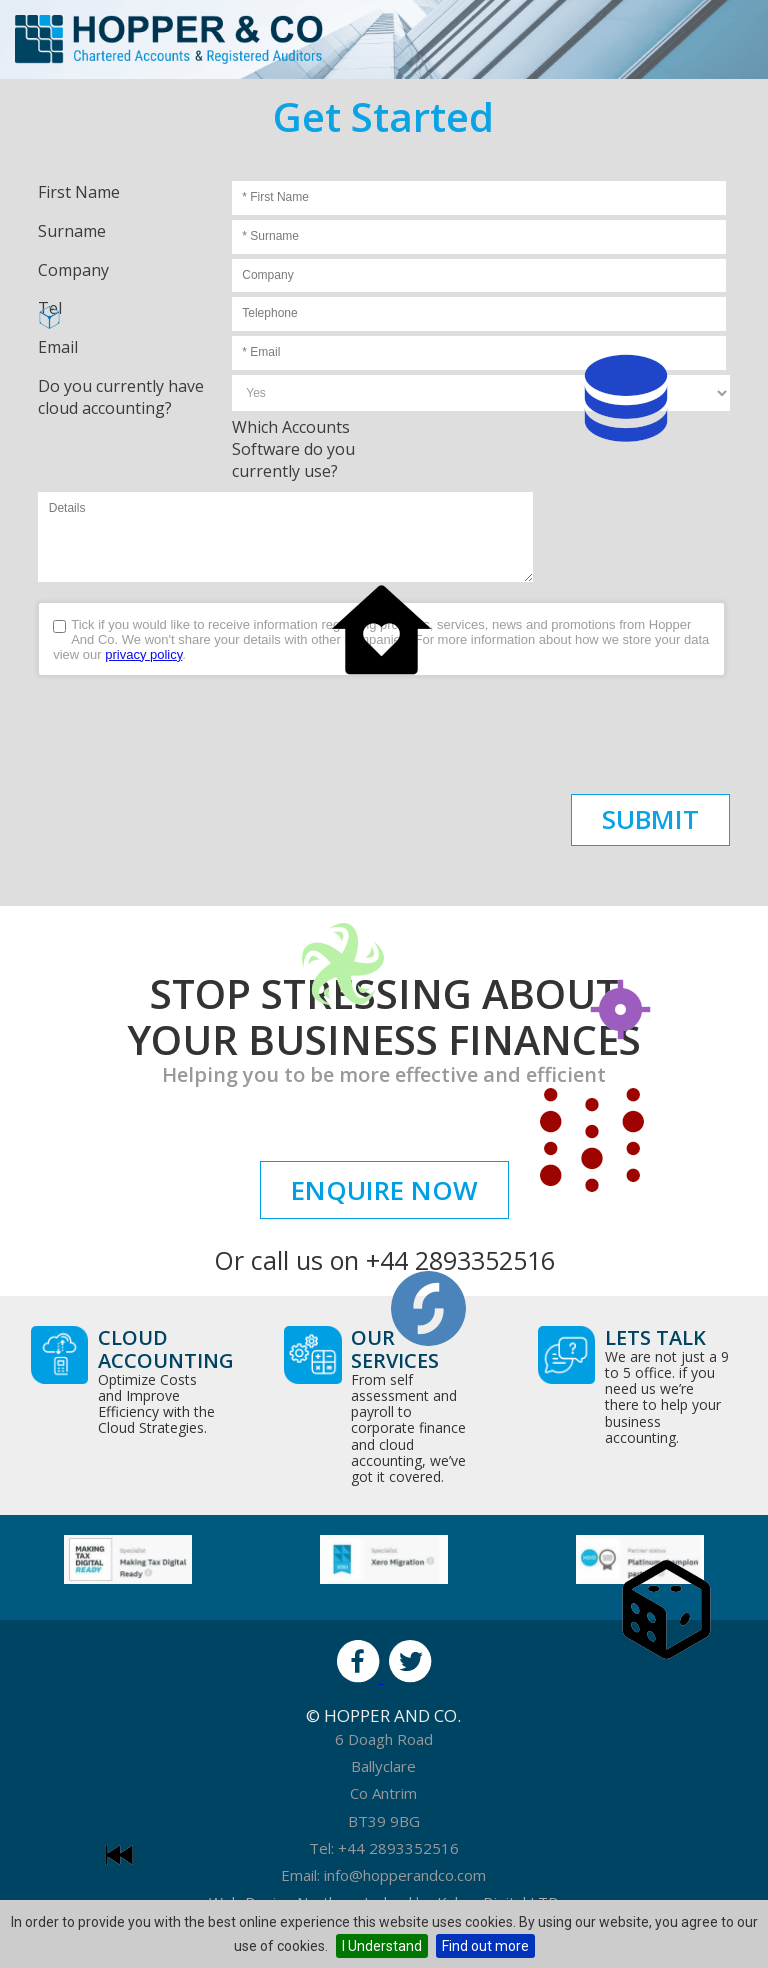 This screenshot has height=1968, width=768. Describe the element at coordinates (626, 396) in the screenshot. I see `access database storage` at that location.